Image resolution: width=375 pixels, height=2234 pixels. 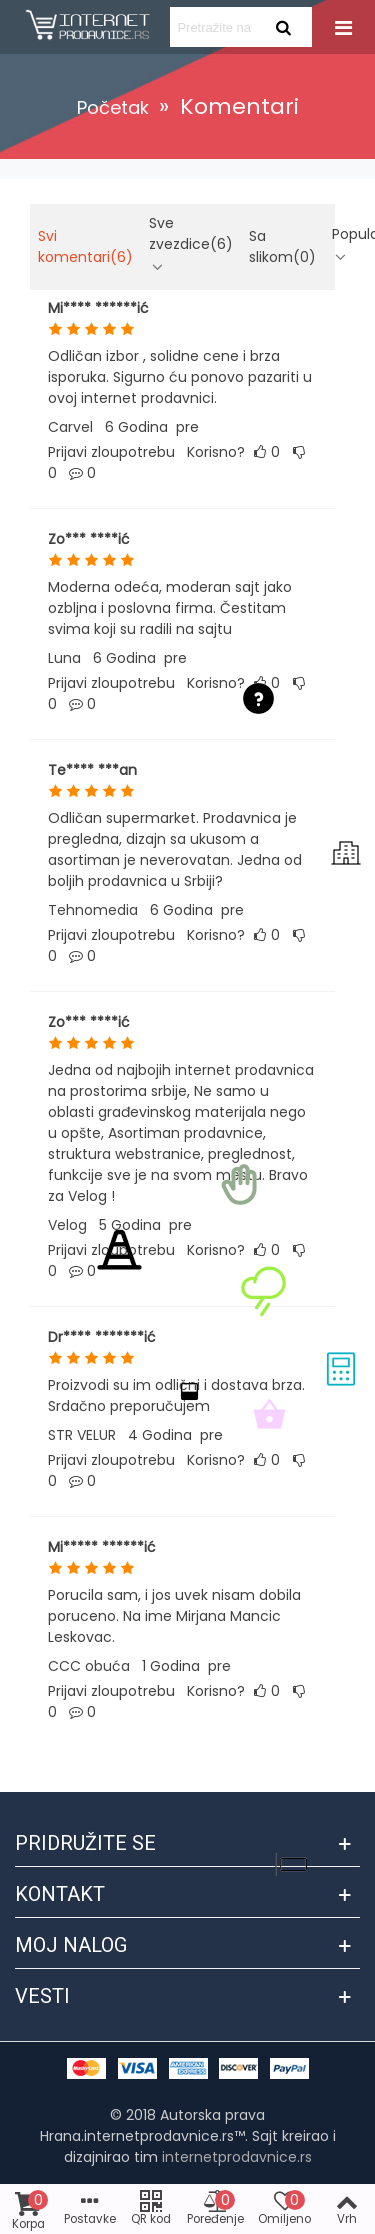 What do you see at coordinates (258, 698) in the screenshot?
I see `access help or support information` at bounding box center [258, 698].